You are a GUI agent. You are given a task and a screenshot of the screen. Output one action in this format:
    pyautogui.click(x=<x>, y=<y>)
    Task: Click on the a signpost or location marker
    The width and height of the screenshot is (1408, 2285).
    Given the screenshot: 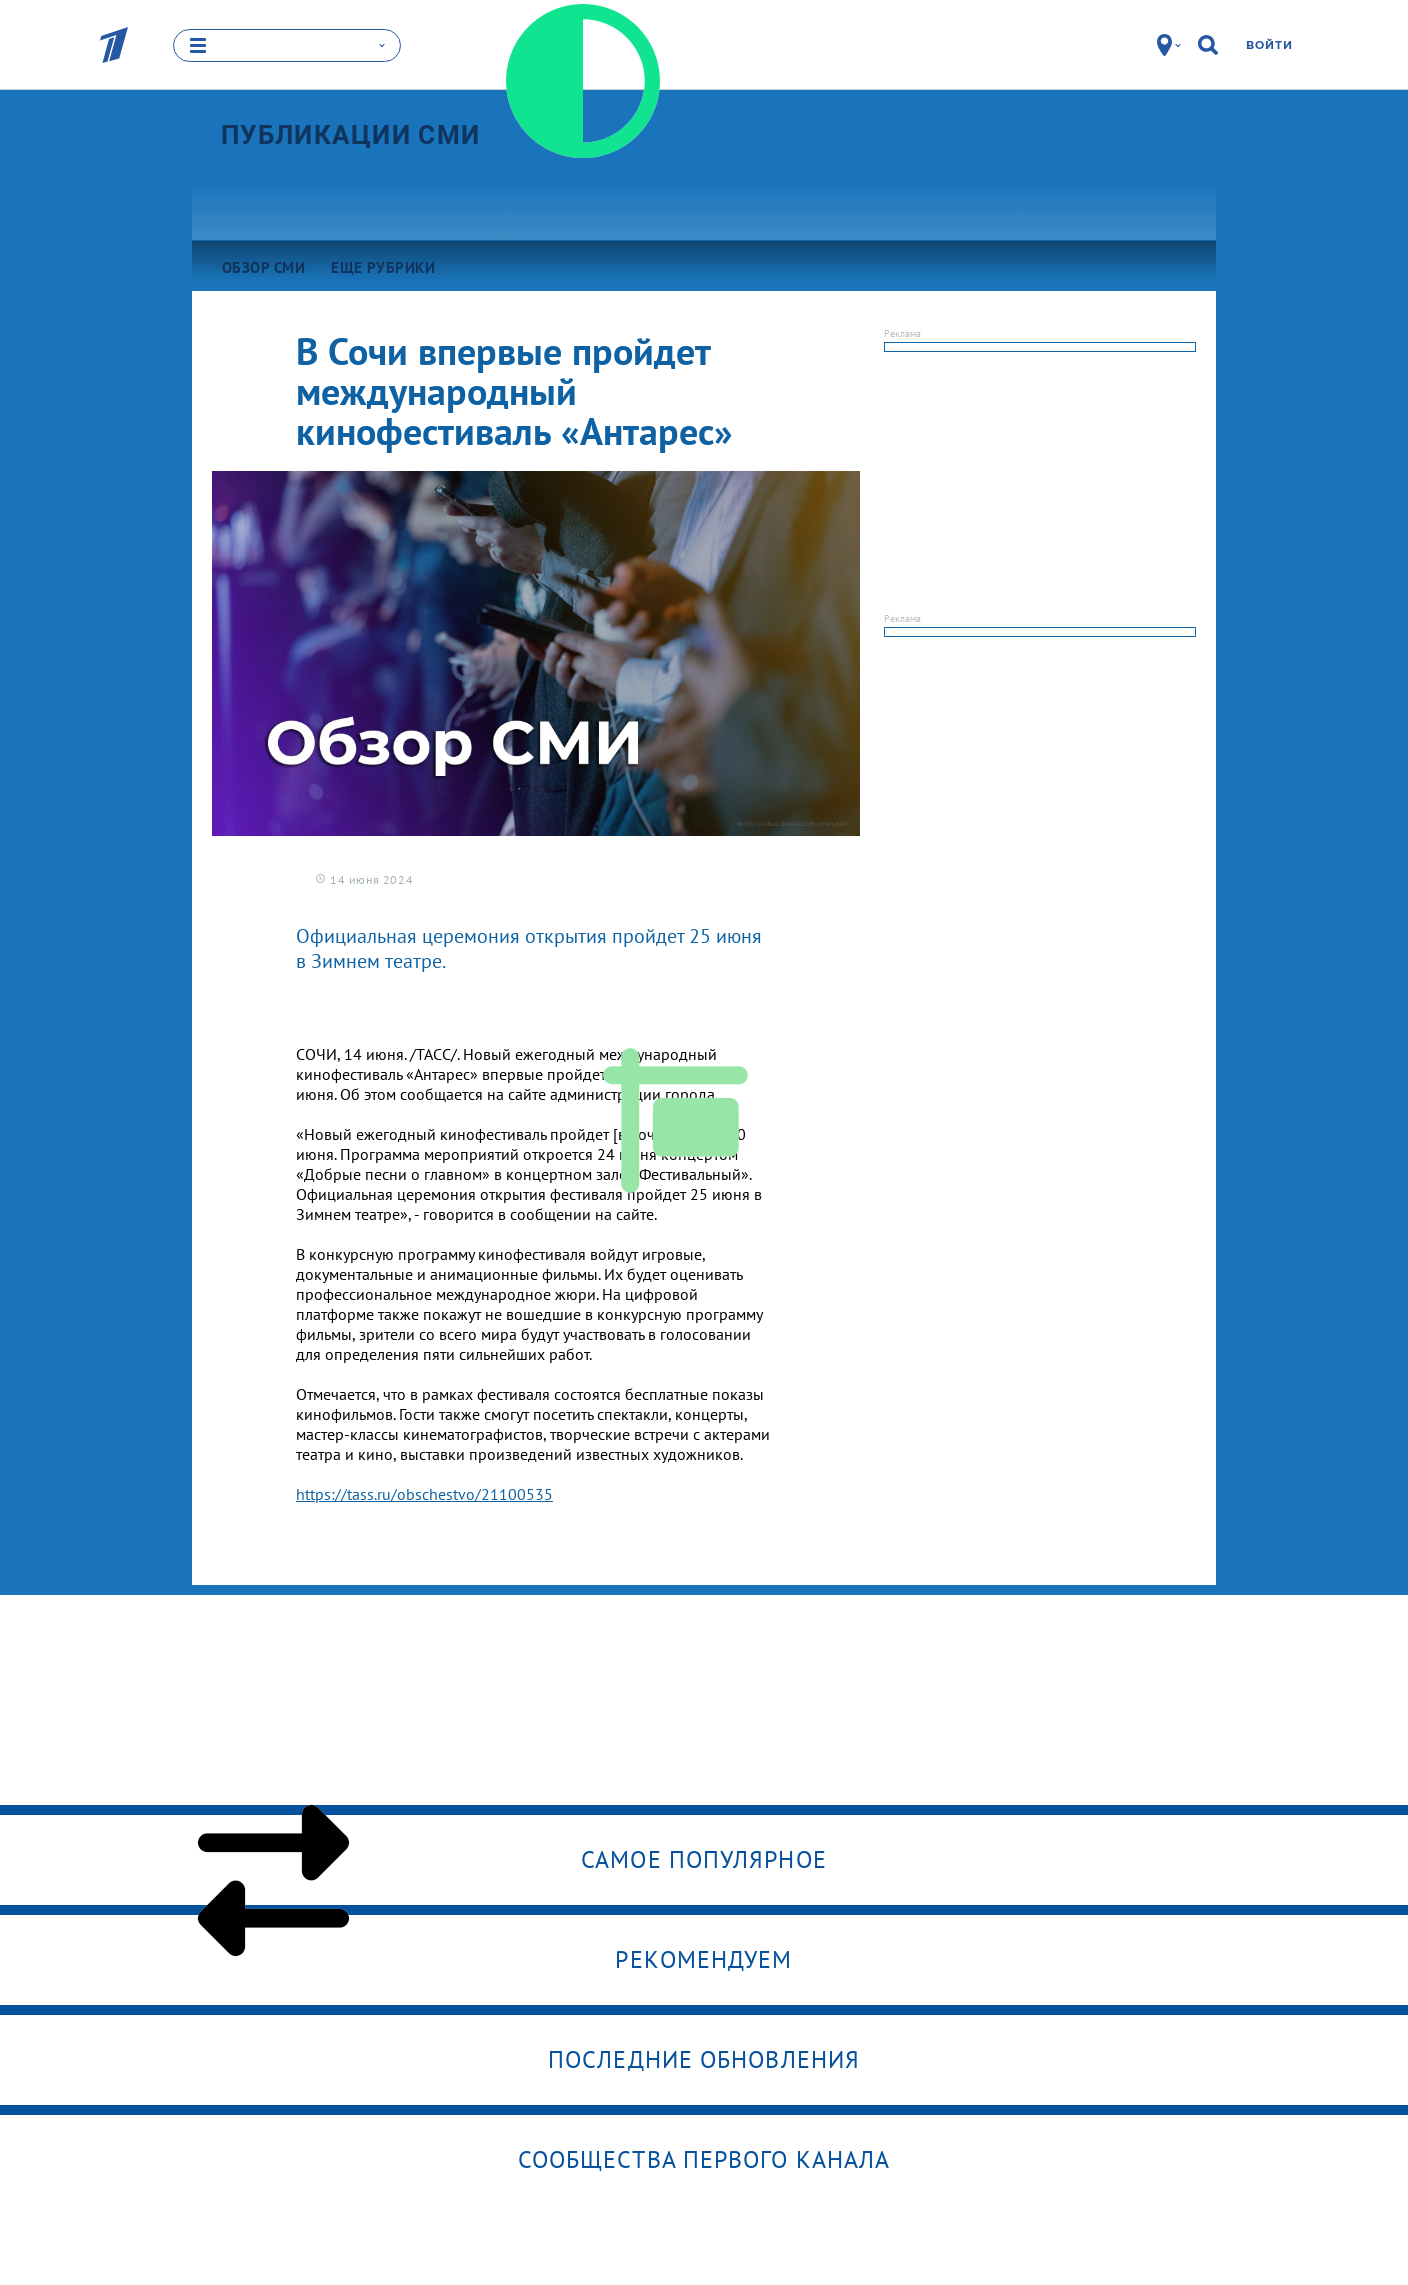 What is the action you would take?
    pyautogui.click(x=675, y=1120)
    